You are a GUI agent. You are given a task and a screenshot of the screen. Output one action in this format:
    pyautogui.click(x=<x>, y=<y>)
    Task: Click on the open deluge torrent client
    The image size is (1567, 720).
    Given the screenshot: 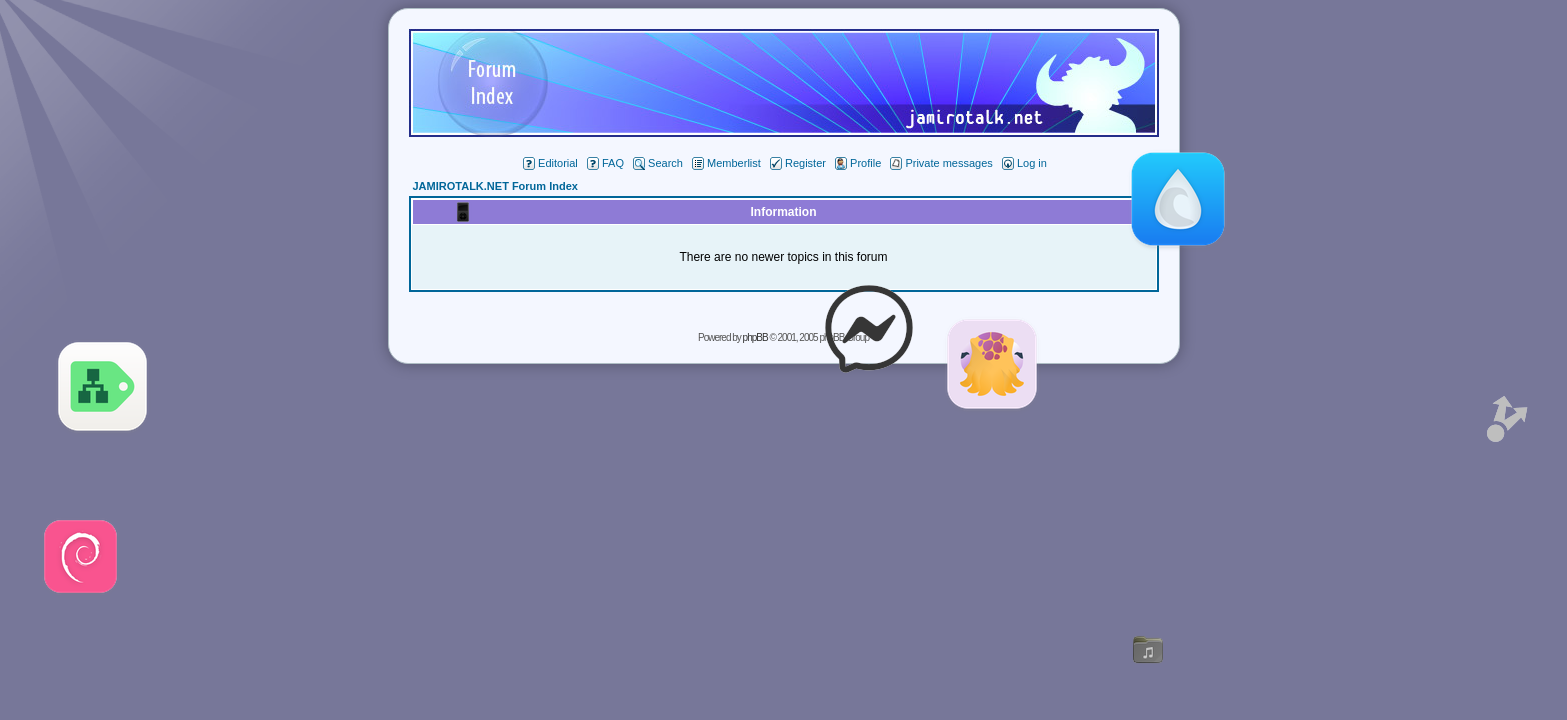 What is the action you would take?
    pyautogui.click(x=1178, y=199)
    